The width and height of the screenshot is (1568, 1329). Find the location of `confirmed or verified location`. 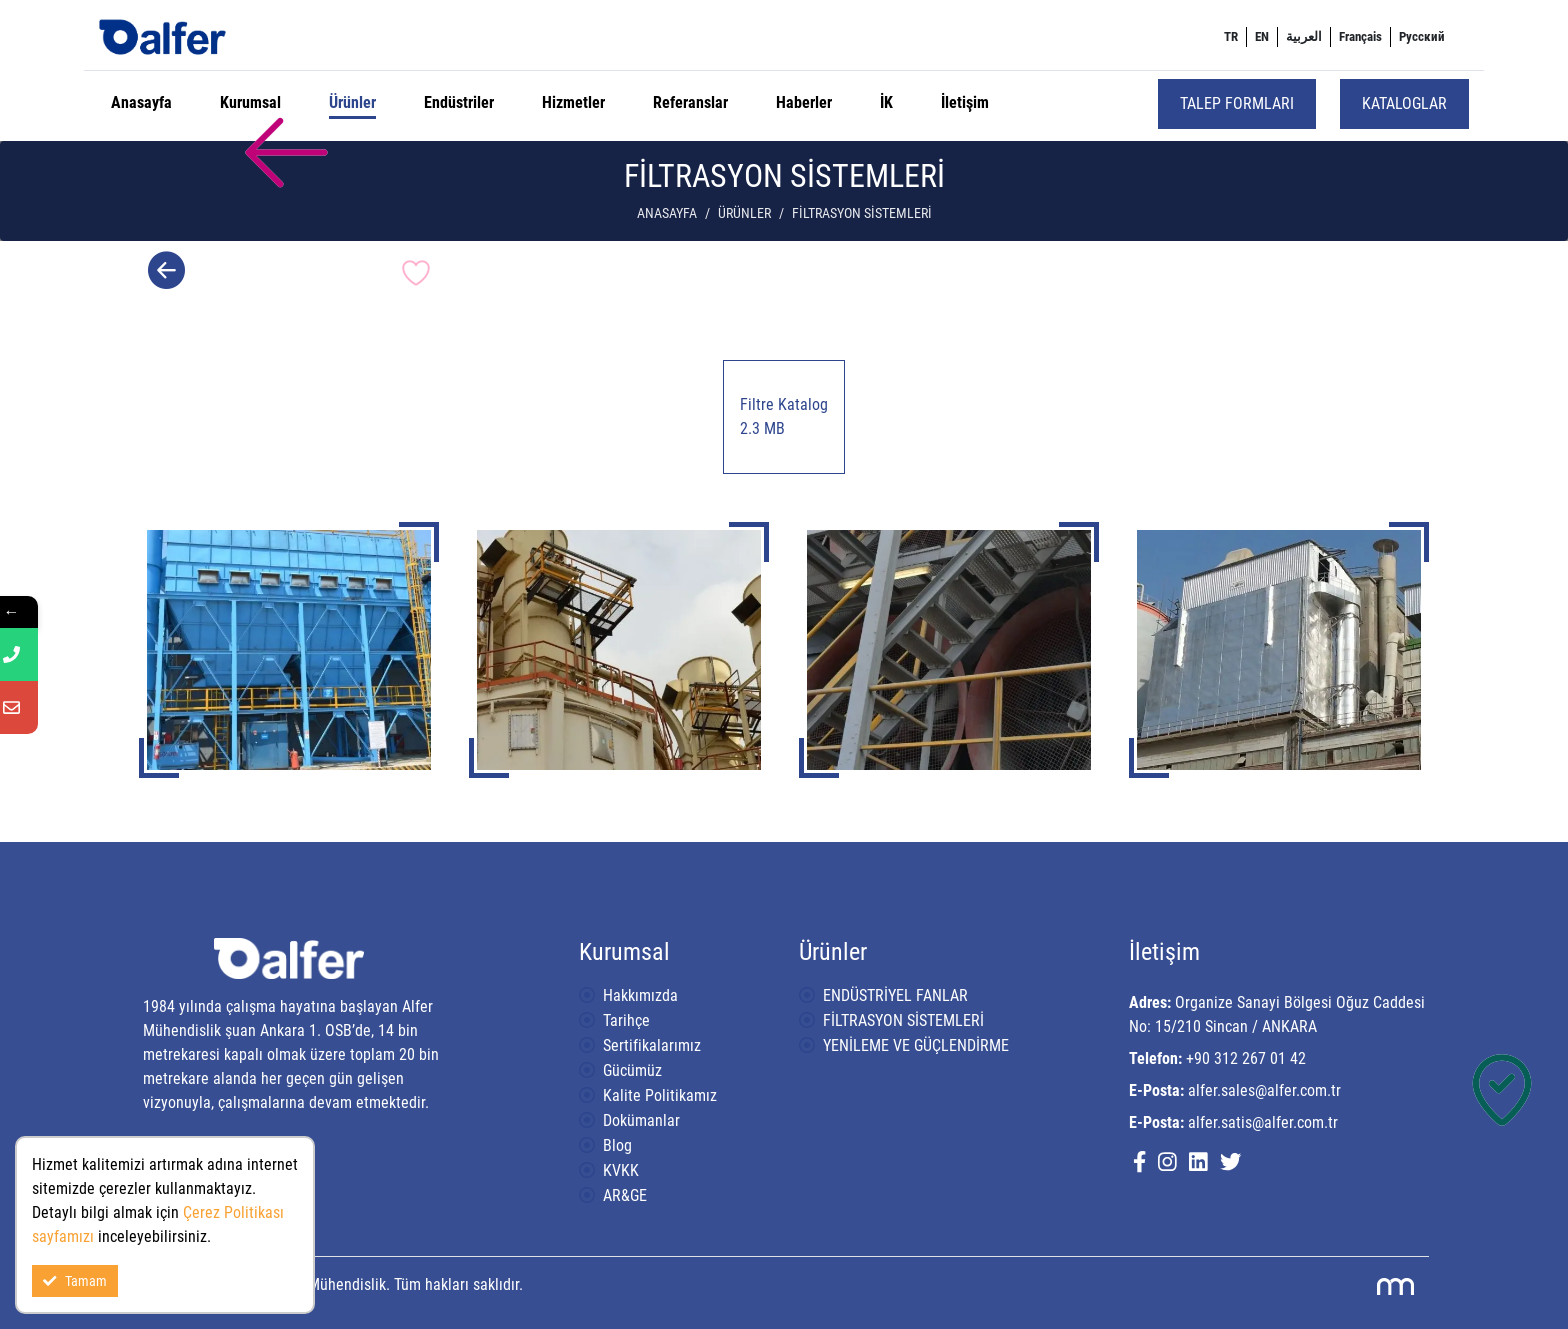

confirmed or verified location is located at coordinates (1502, 1090).